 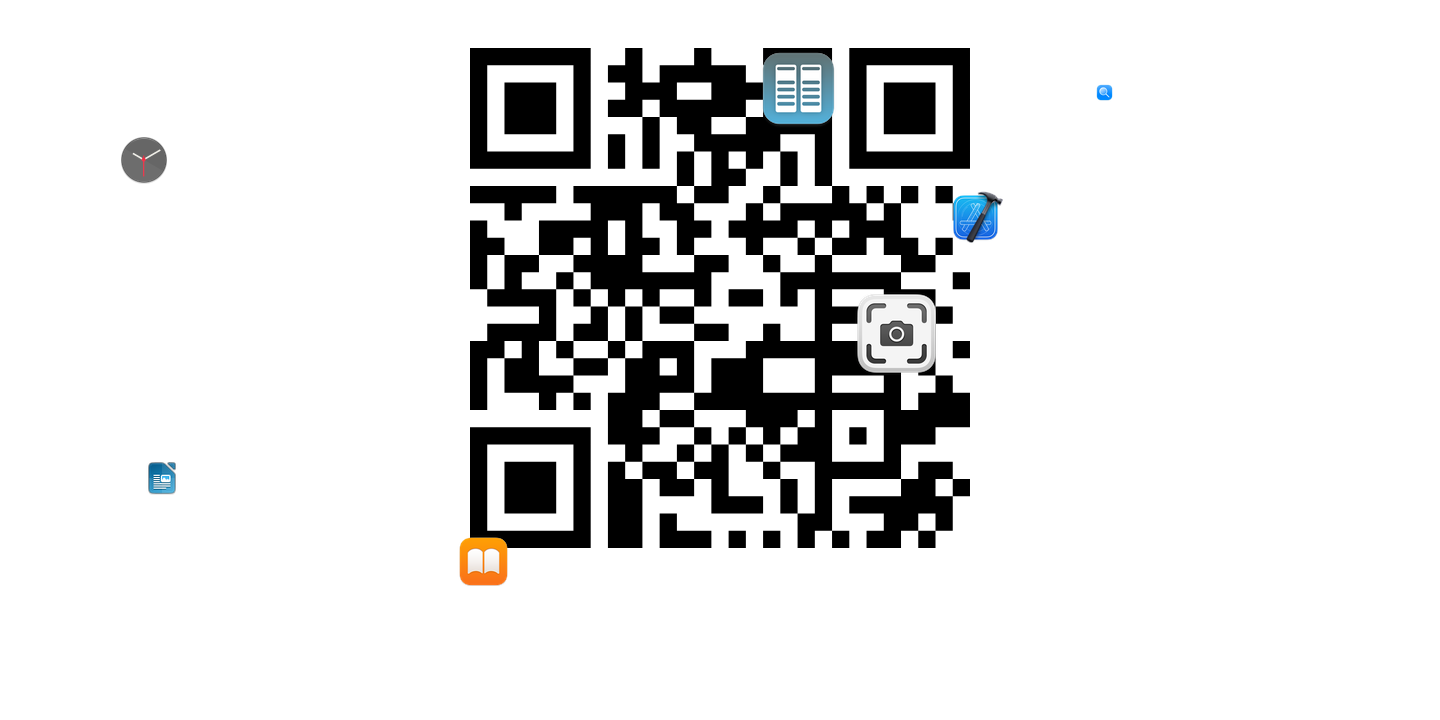 I want to click on open LibreOffice Writer application, so click(x=162, y=478).